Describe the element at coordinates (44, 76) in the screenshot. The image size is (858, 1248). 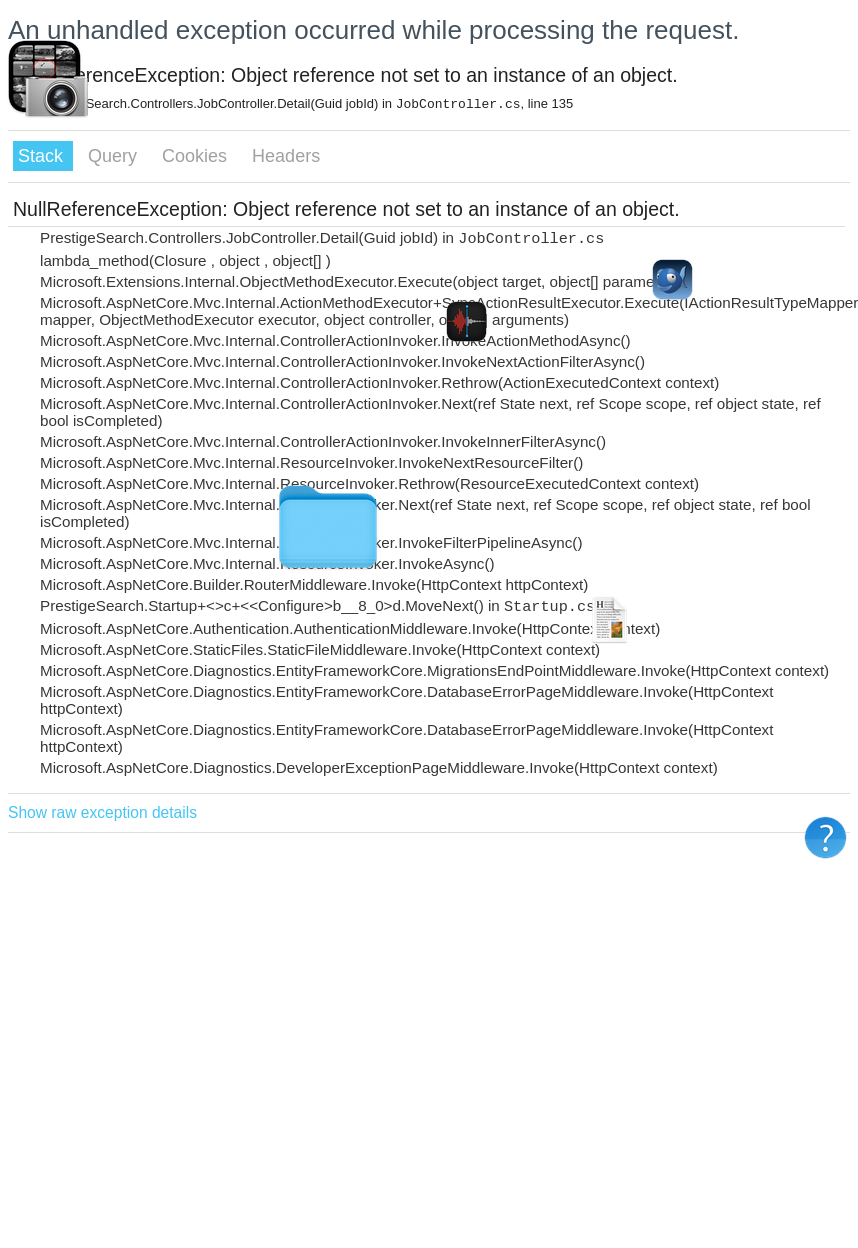
I see `open Image Capture to import photos from connected devices` at that location.